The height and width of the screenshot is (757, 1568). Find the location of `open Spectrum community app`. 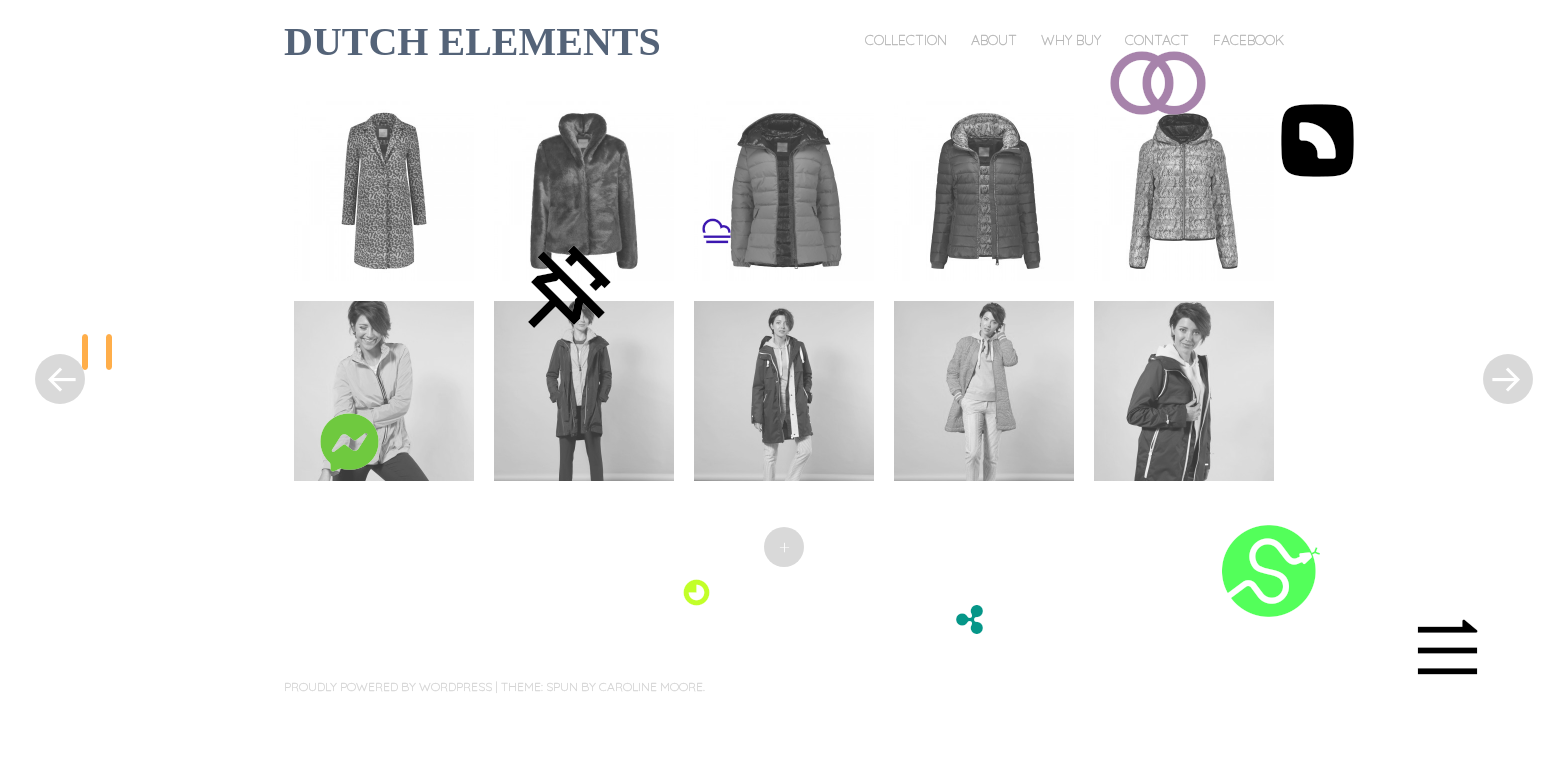

open Spectrum community app is located at coordinates (1317, 140).